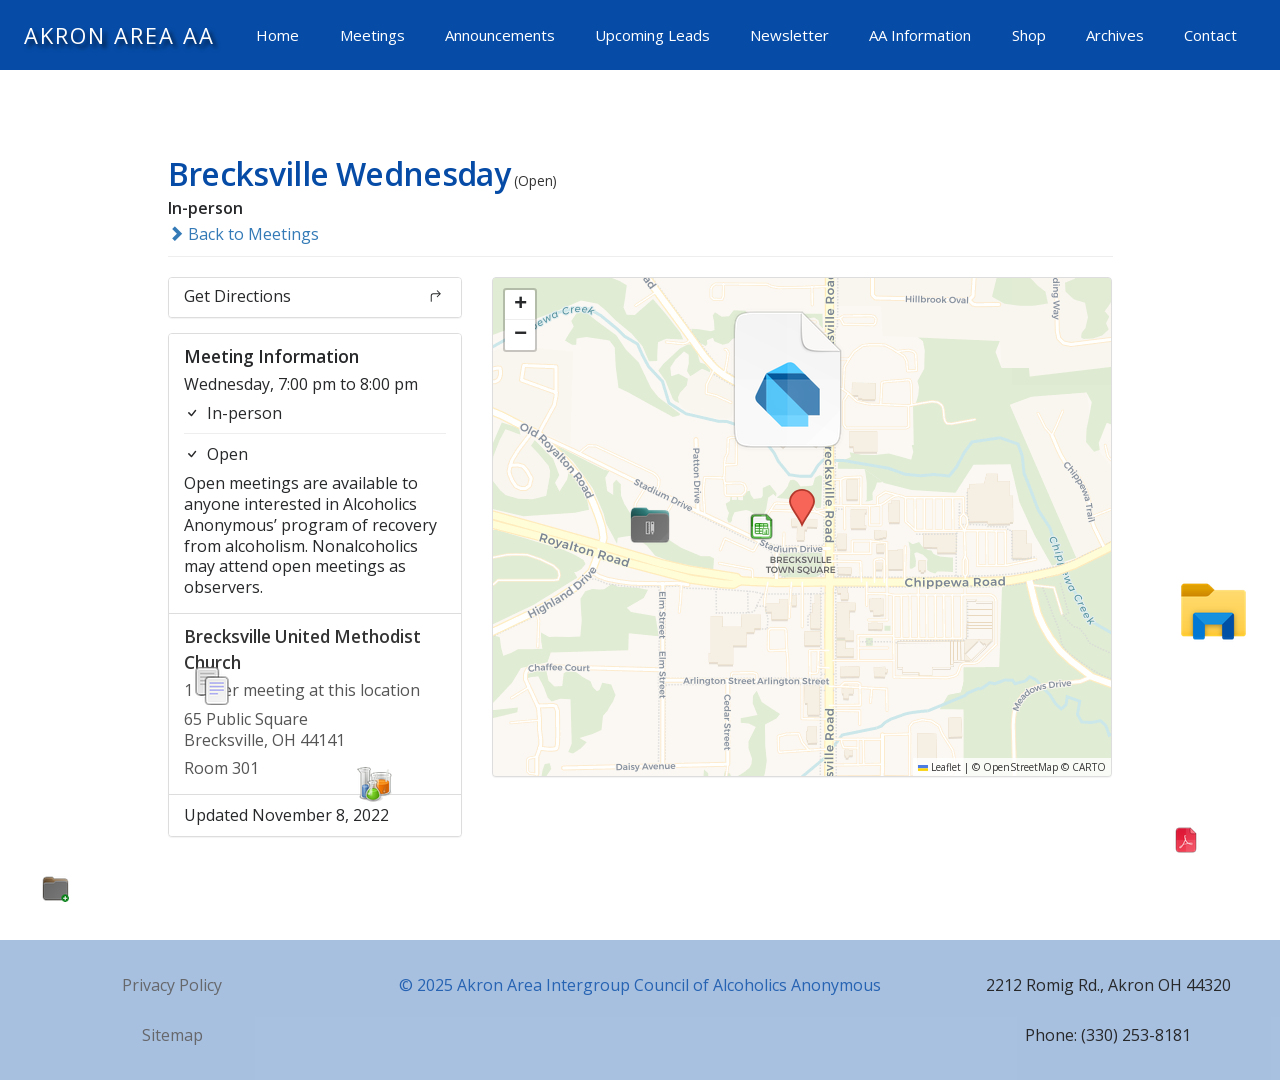 The width and height of the screenshot is (1280, 1080). What do you see at coordinates (55, 888) in the screenshot?
I see `create a new folder` at bounding box center [55, 888].